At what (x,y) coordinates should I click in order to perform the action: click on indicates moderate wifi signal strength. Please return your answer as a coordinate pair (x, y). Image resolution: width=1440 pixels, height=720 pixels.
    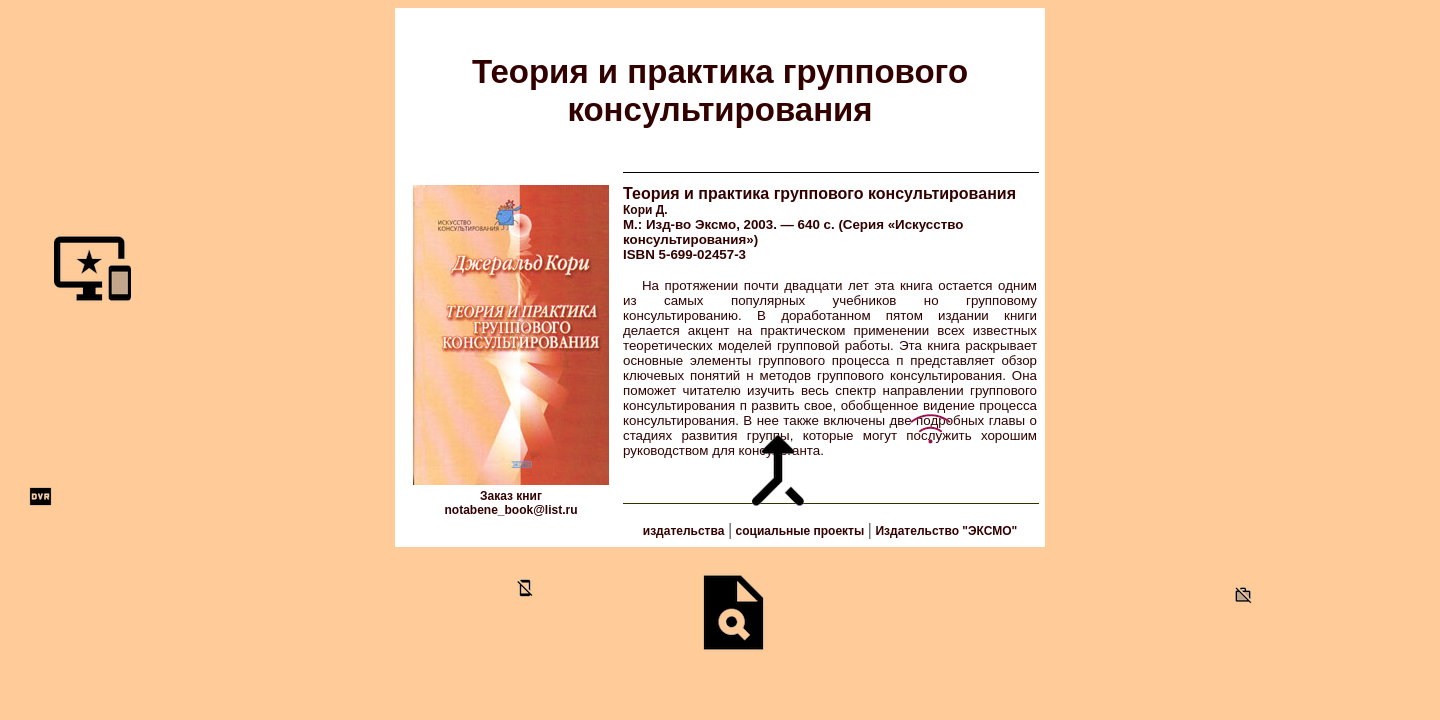
    Looking at the image, I should click on (930, 421).